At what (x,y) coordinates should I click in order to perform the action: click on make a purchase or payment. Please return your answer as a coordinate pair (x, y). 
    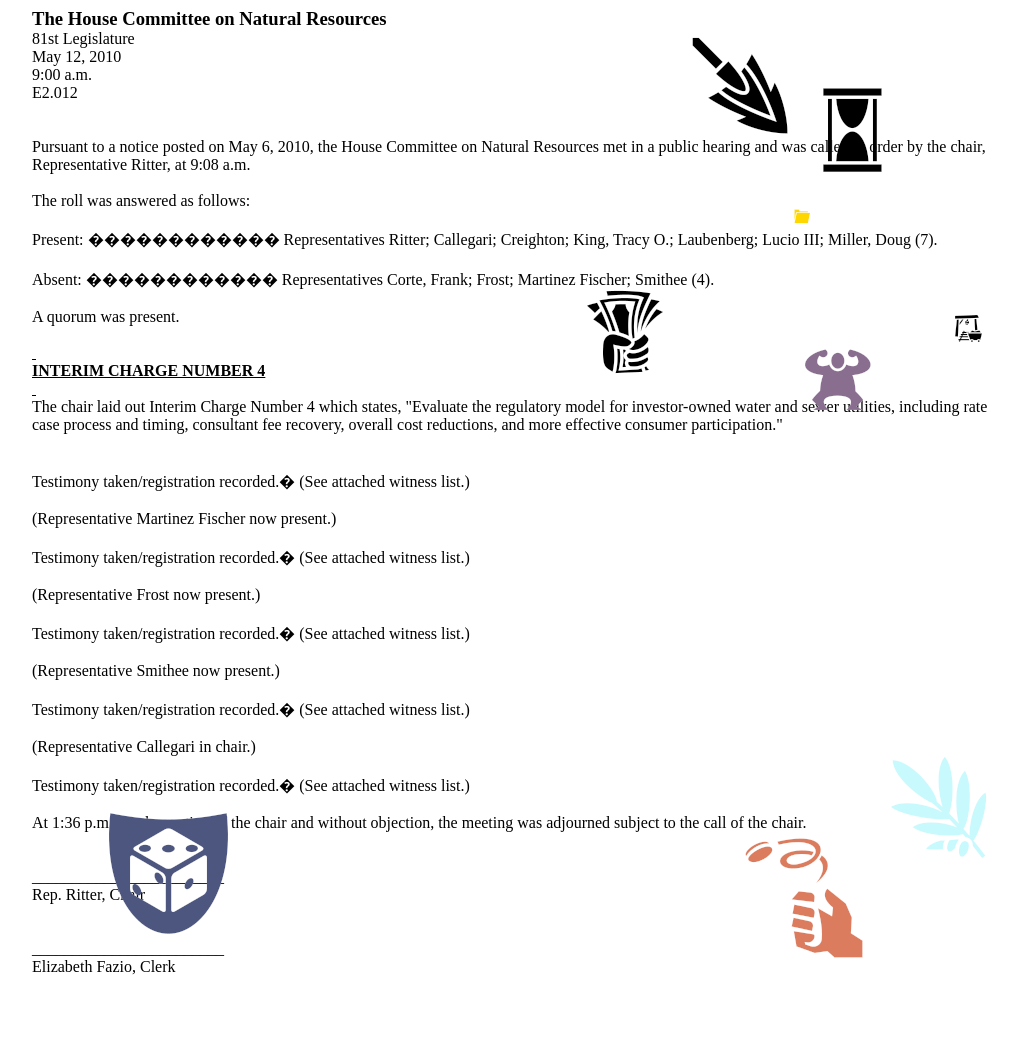
    Looking at the image, I should click on (625, 332).